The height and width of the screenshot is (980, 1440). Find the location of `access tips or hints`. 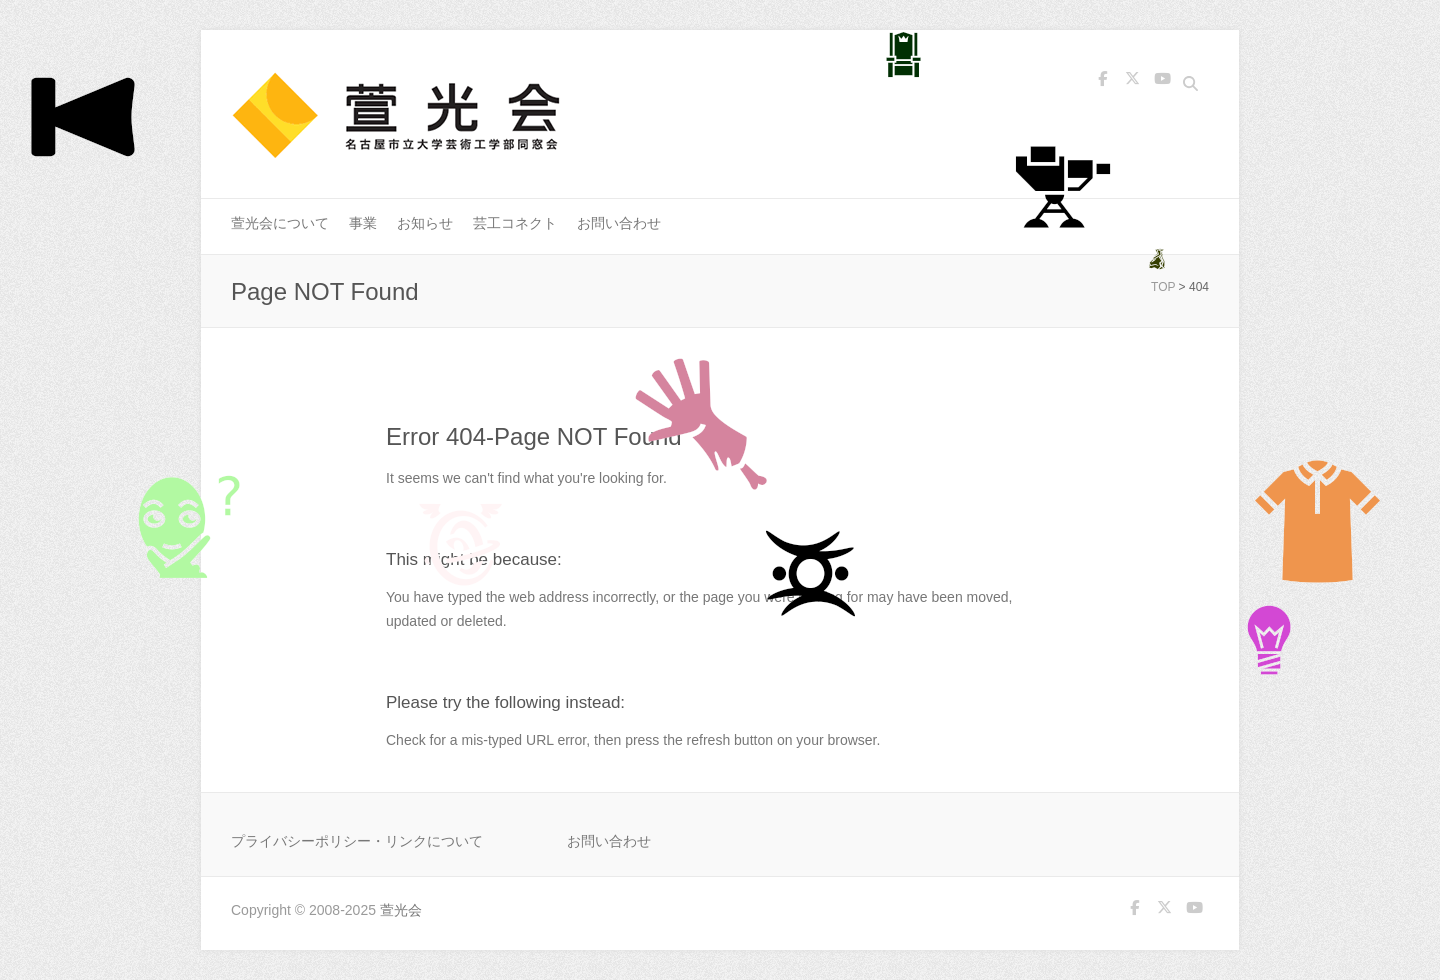

access tips or hints is located at coordinates (1270, 640).